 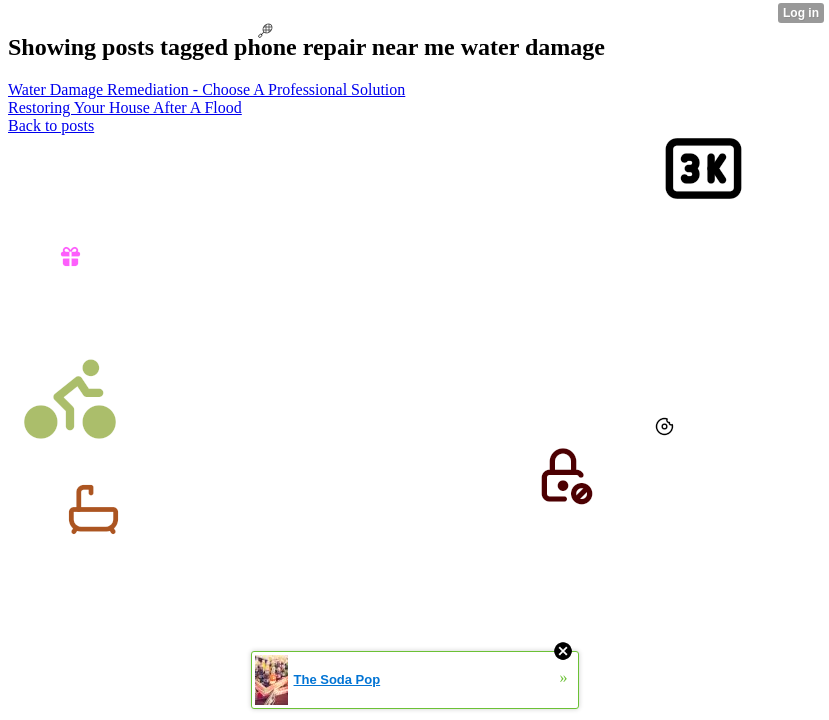 I want to click on cancel or revoke access permissions, so click(x=563, y=475).